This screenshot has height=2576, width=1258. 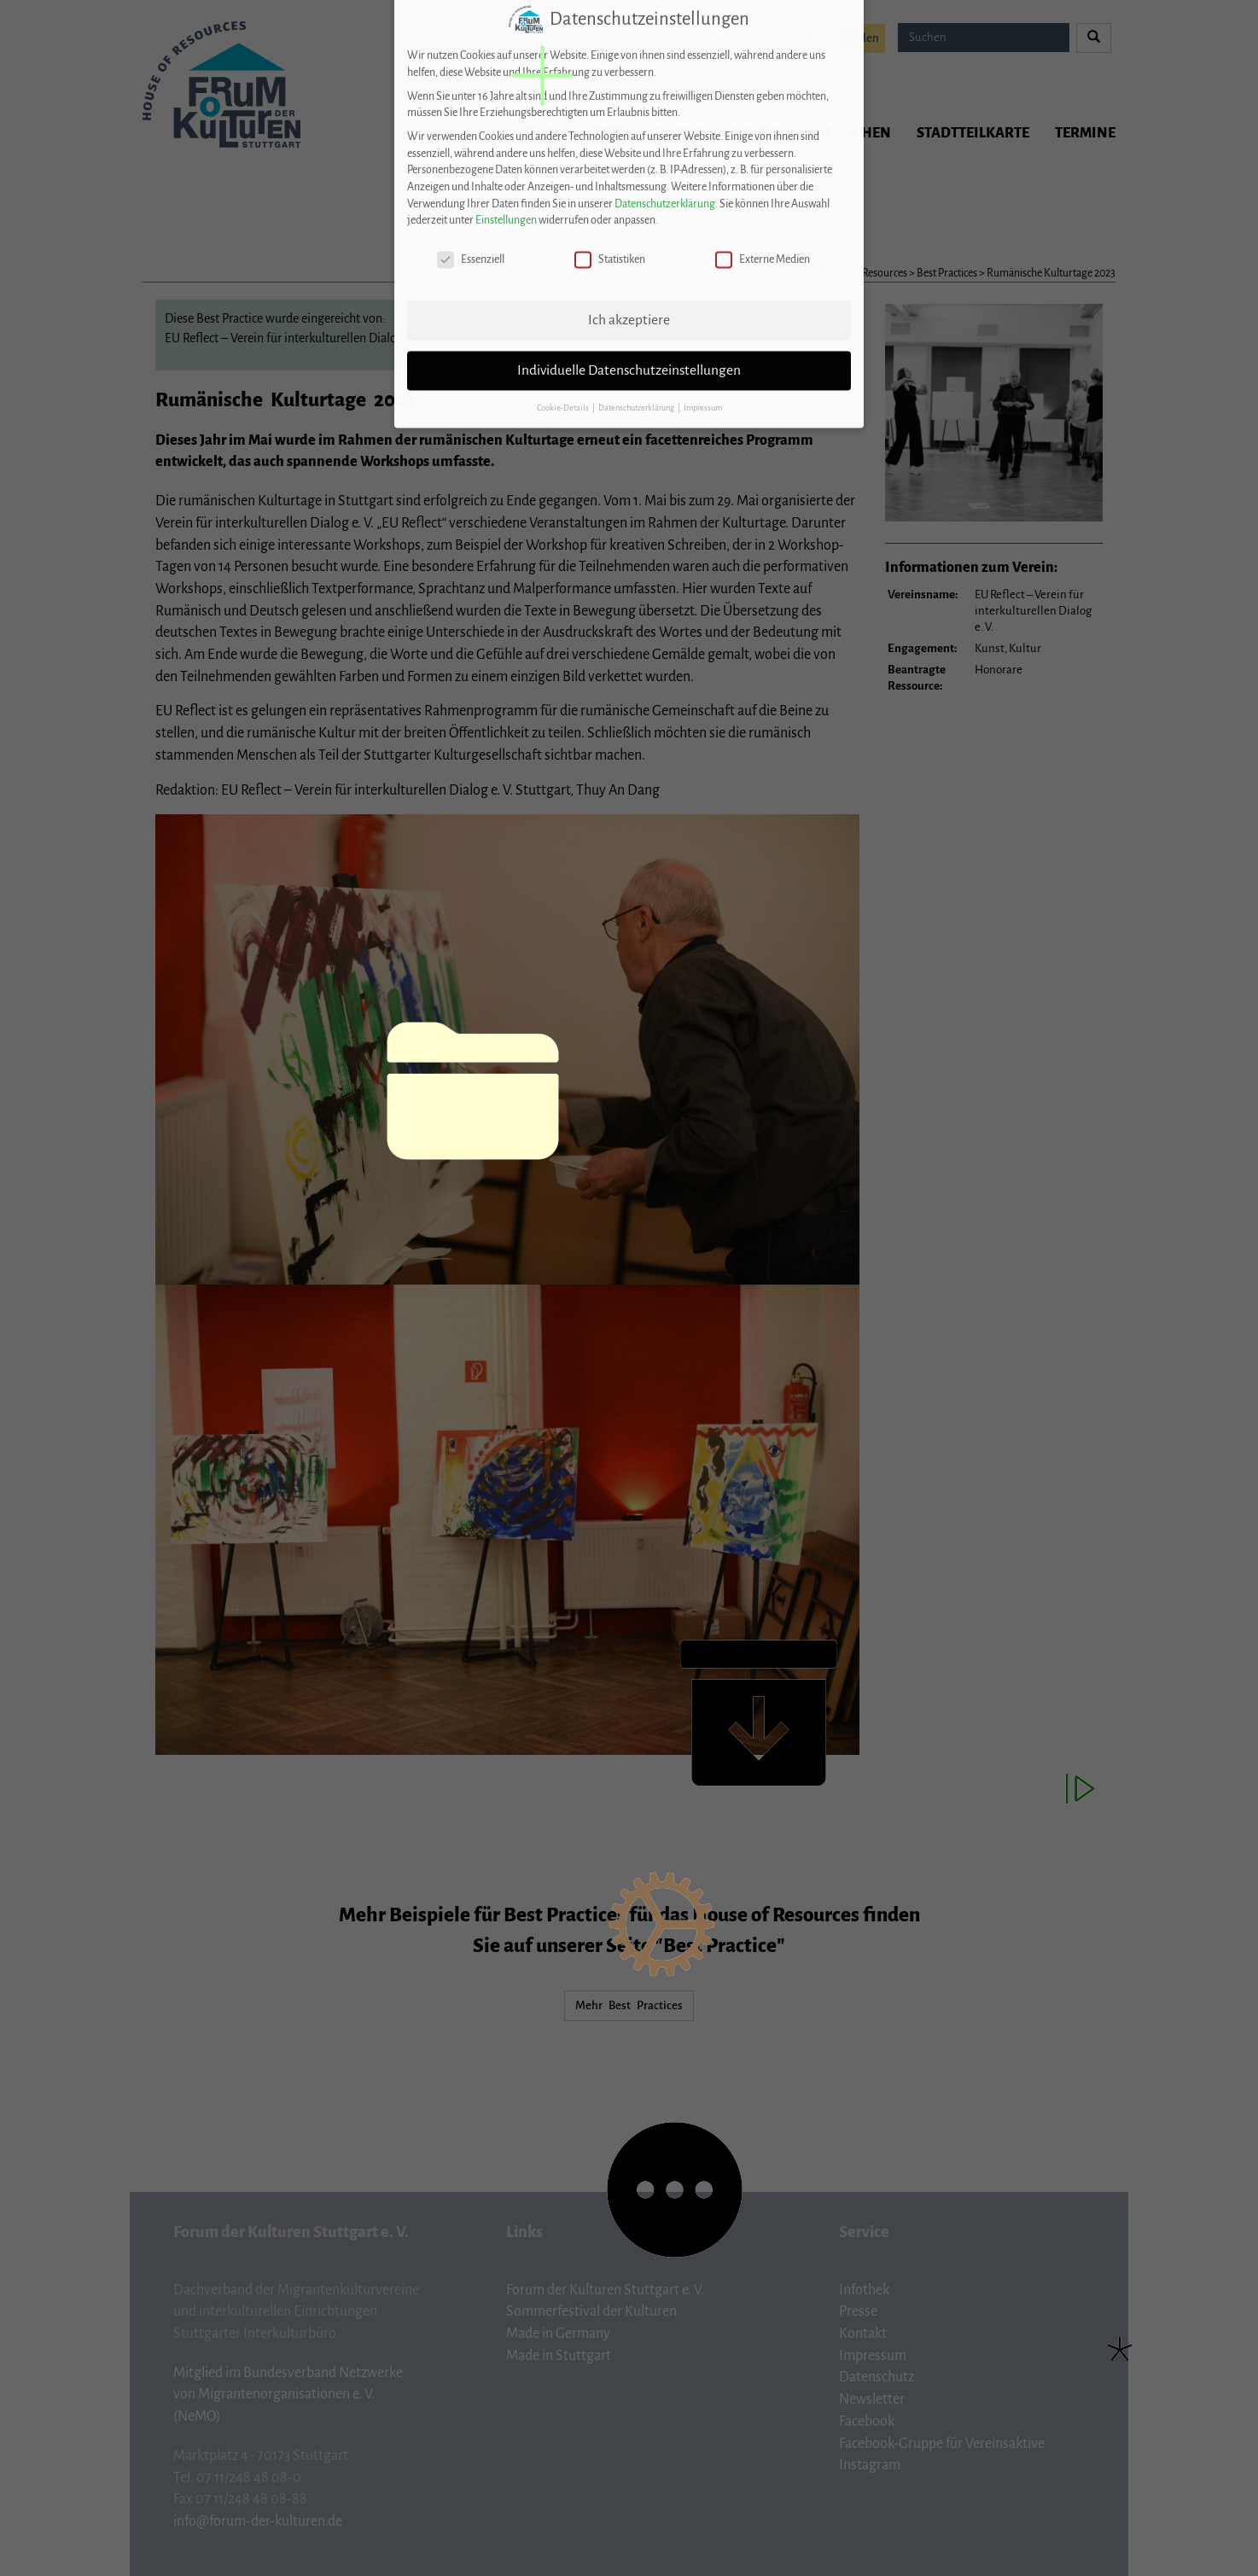 I want to click on add a new item, so click(x=542, y=75).